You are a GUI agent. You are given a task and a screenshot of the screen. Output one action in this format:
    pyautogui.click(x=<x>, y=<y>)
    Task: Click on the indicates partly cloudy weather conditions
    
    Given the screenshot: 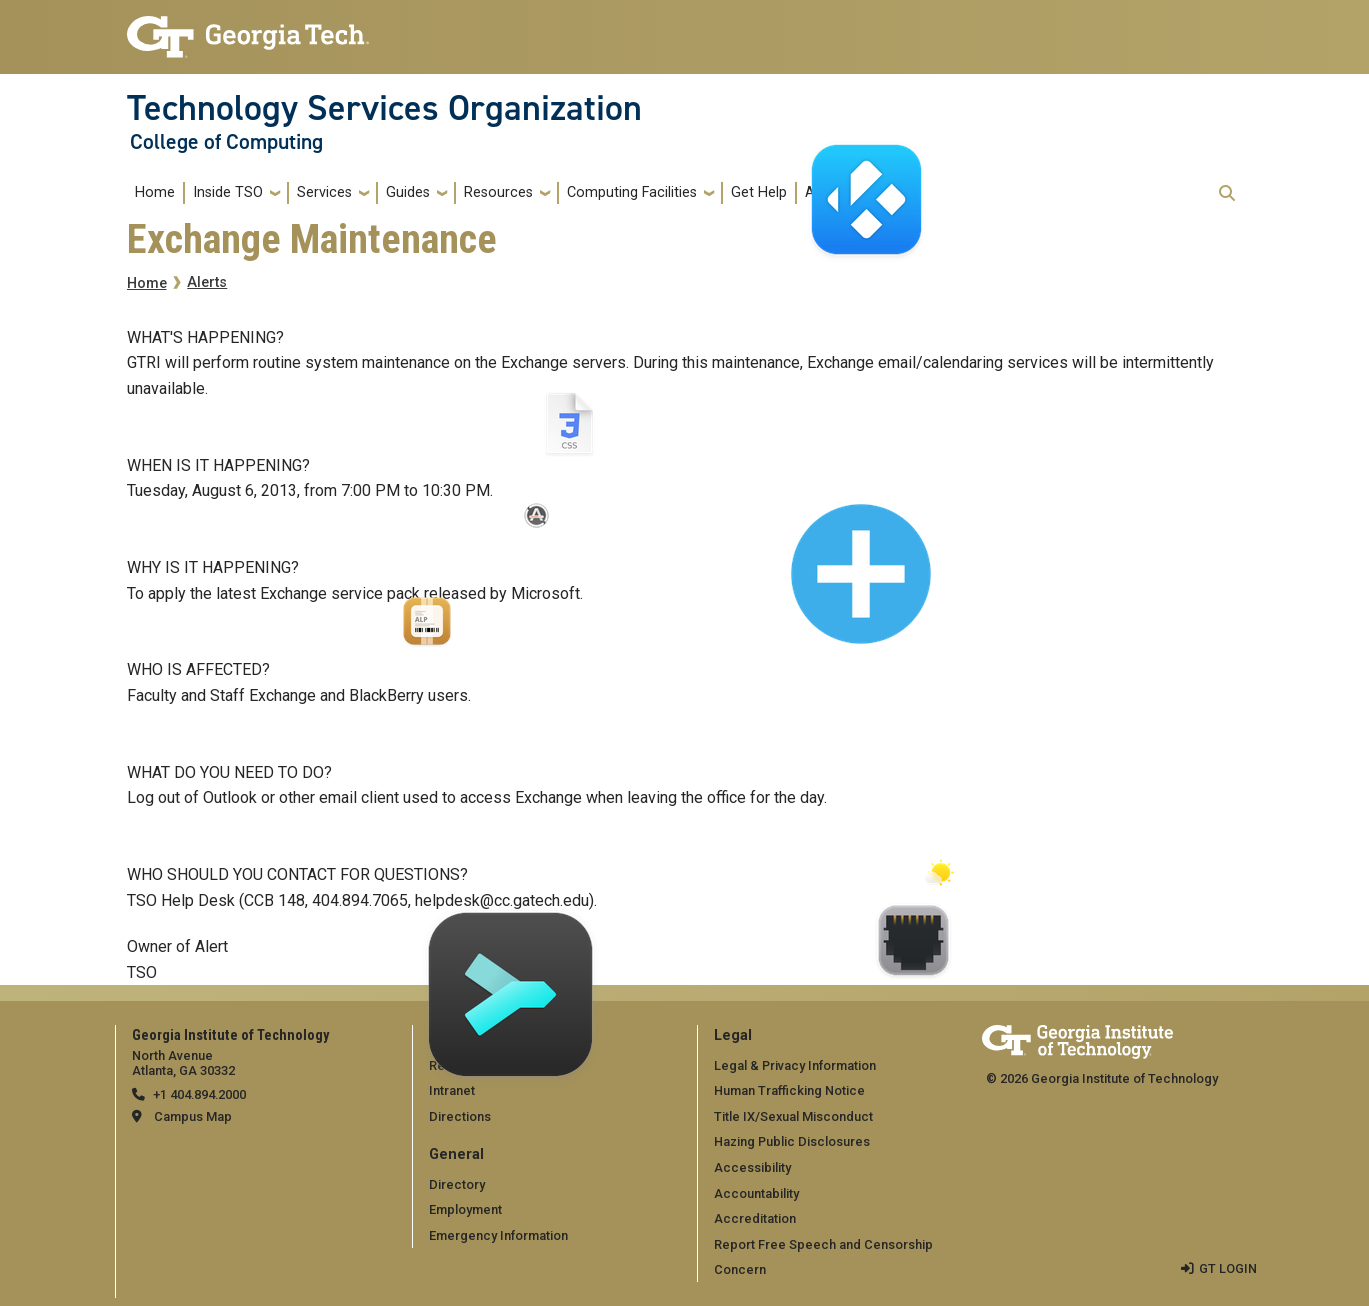 What is the action you would take?
    pyautogui.click(x=939, y=872)
    